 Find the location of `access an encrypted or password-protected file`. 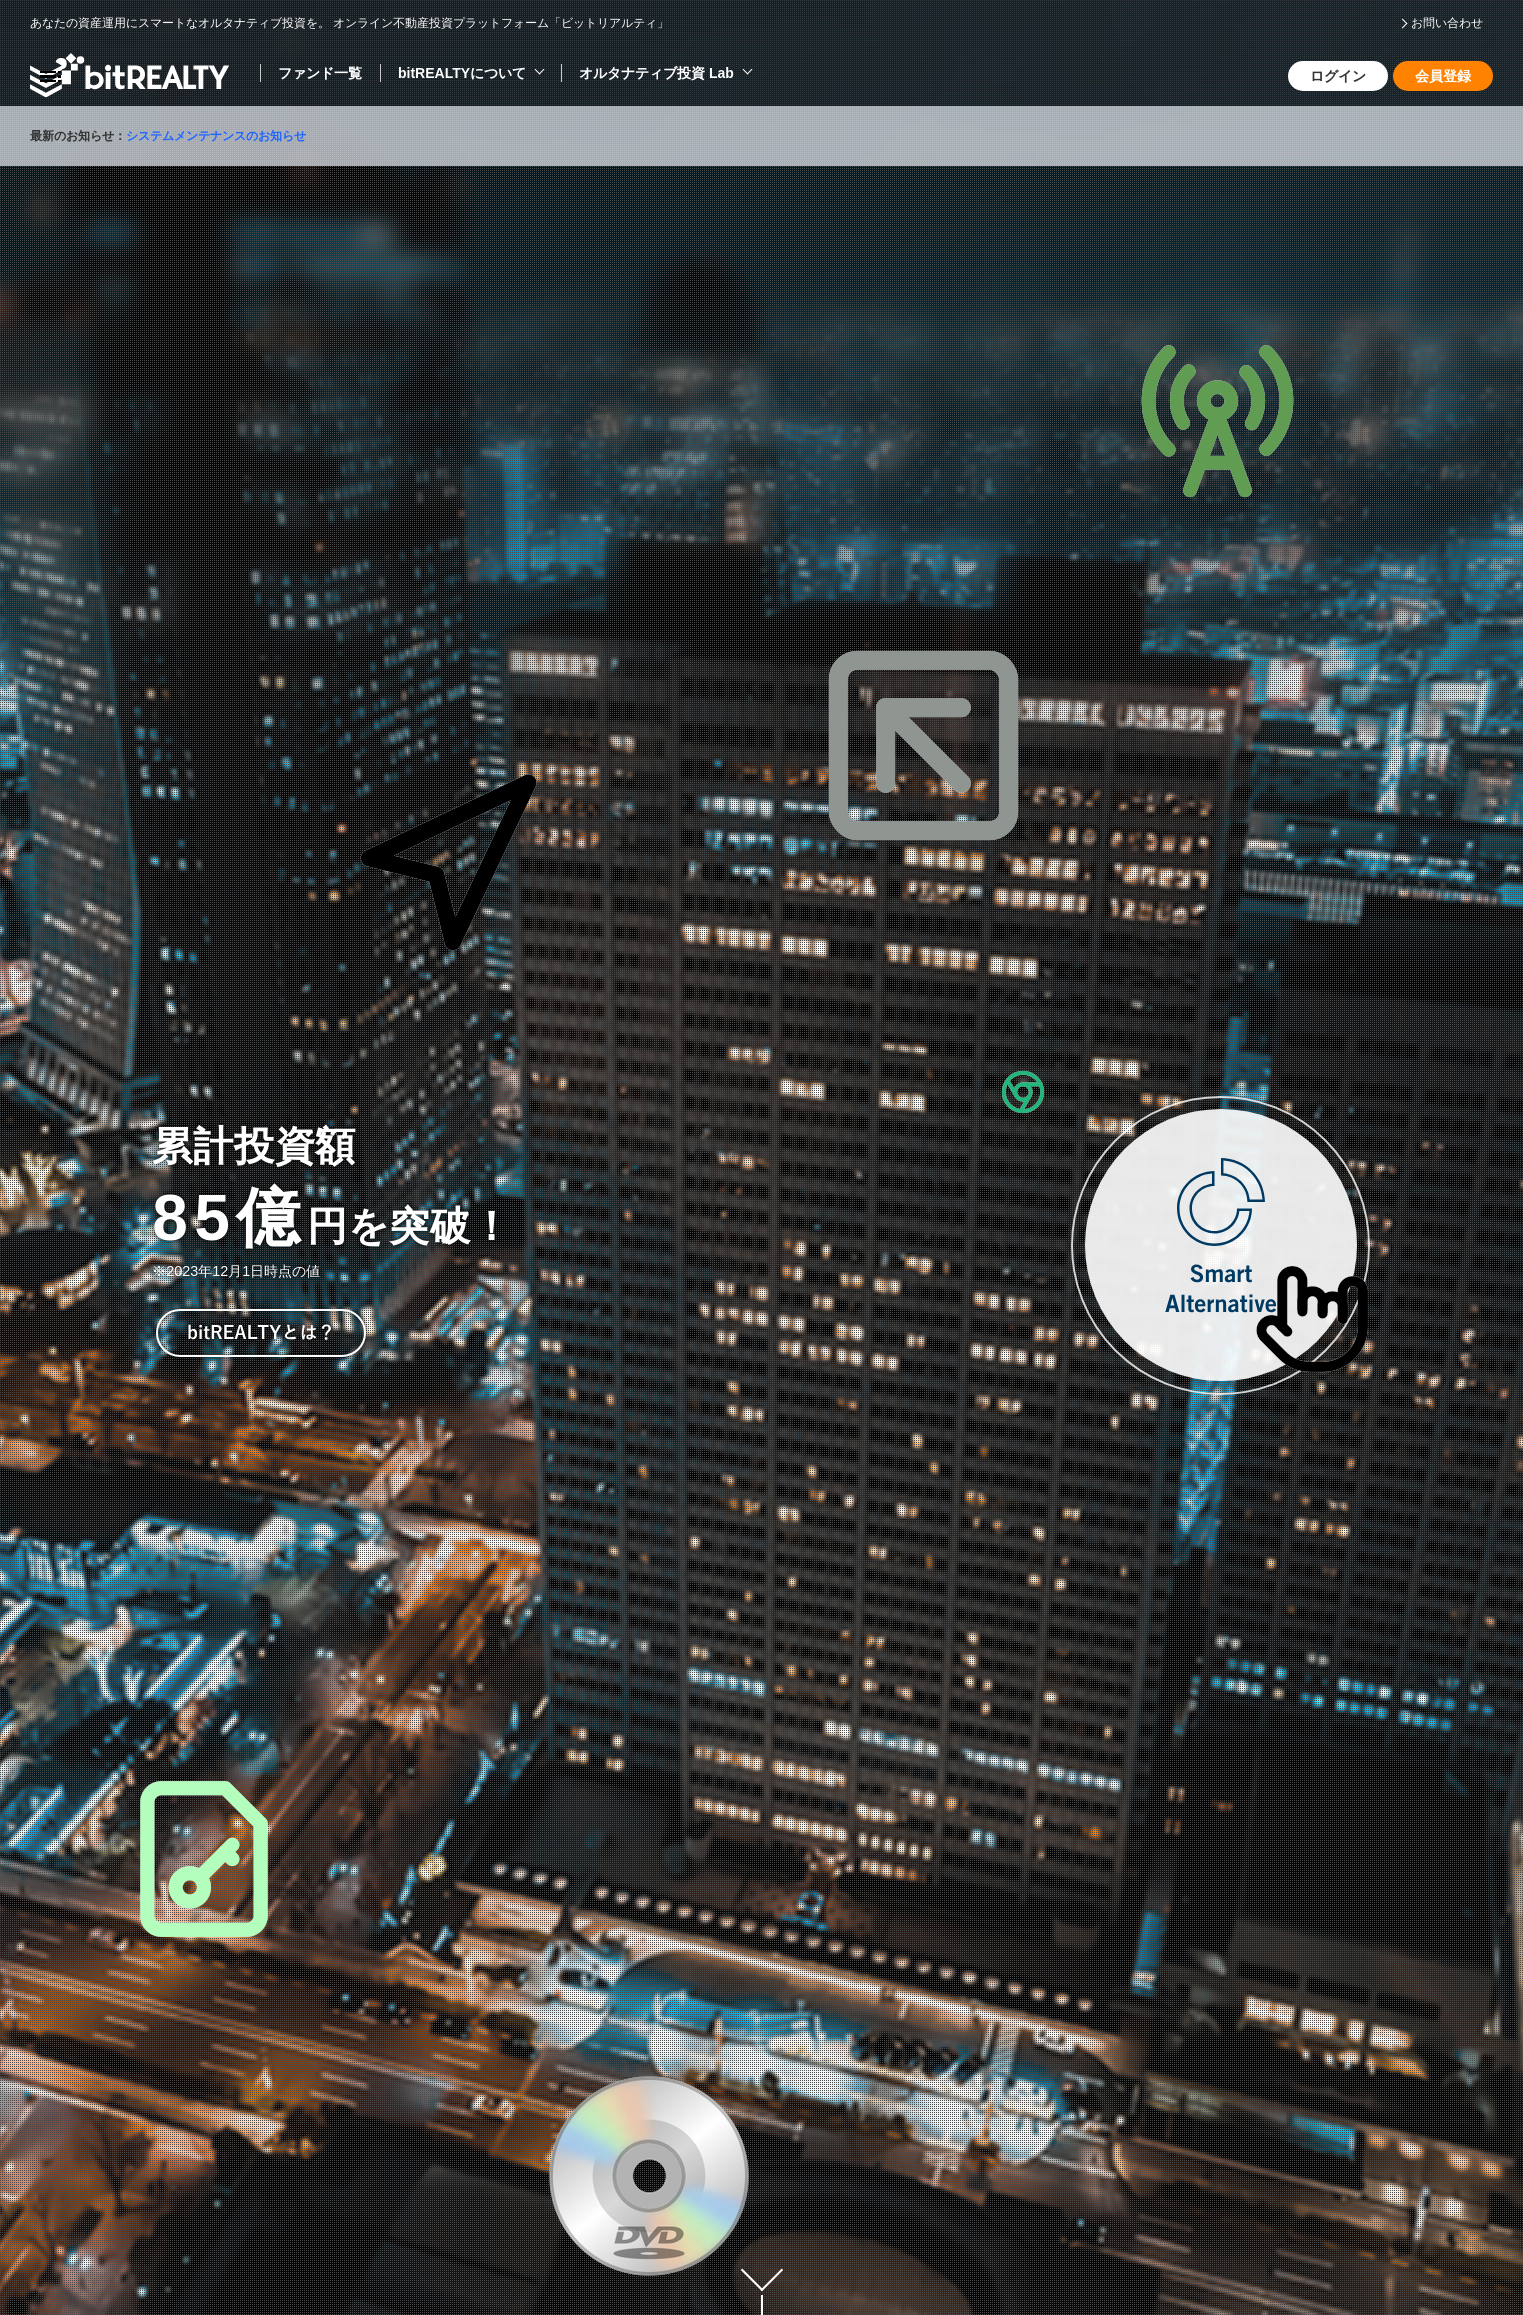

access an encrypted or password-protected file is located at coordinates (204, 1859).